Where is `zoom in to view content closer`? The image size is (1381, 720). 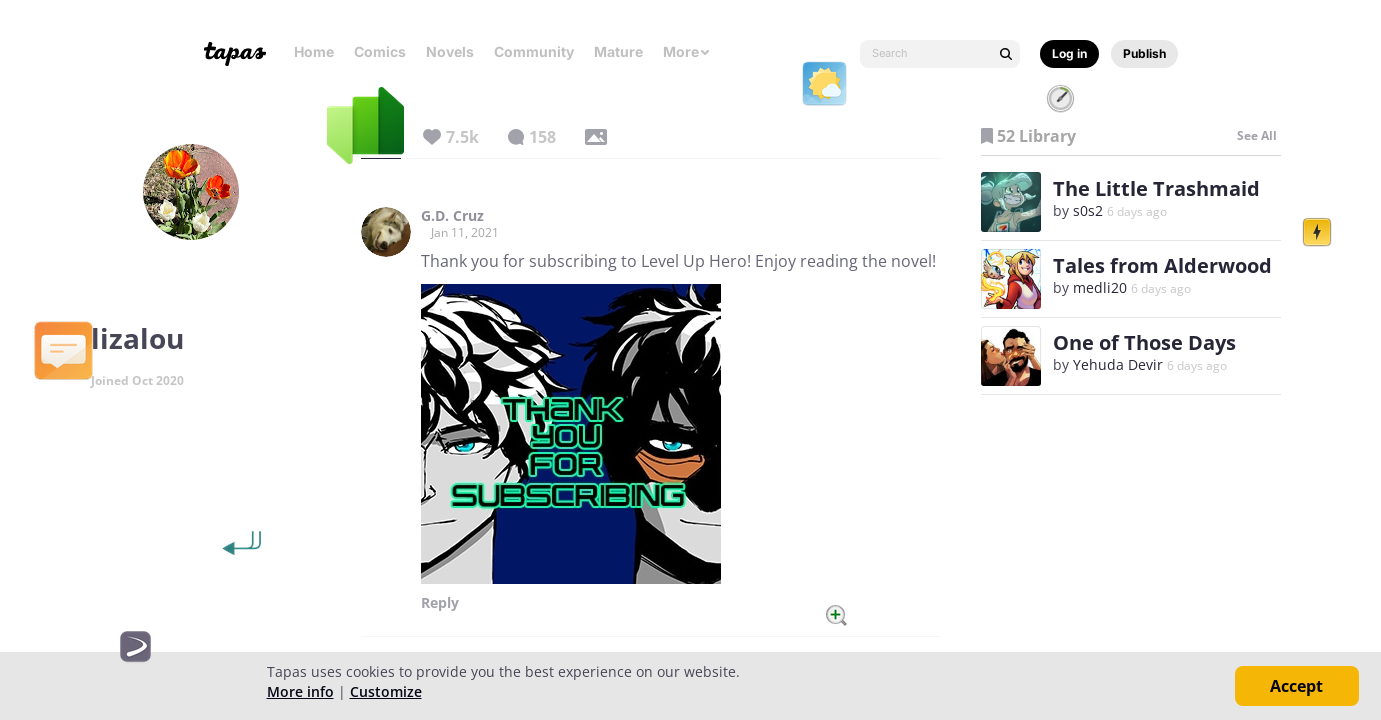 zoom in to view content closer is located at coordinates (836, 615).